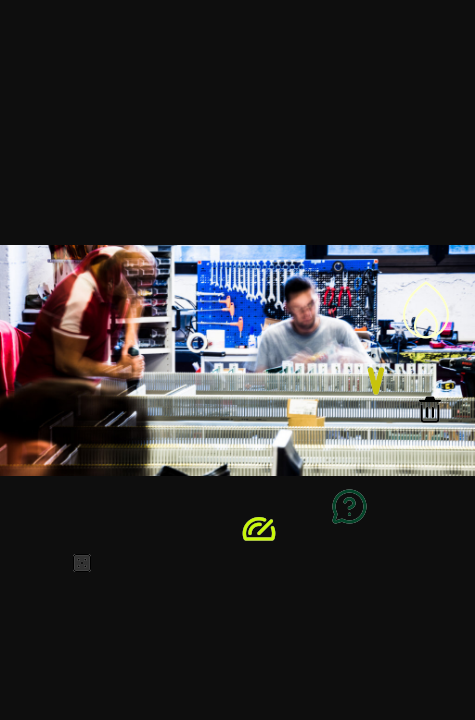  I want to click on view performance or speed metrics, so click(259, 530).